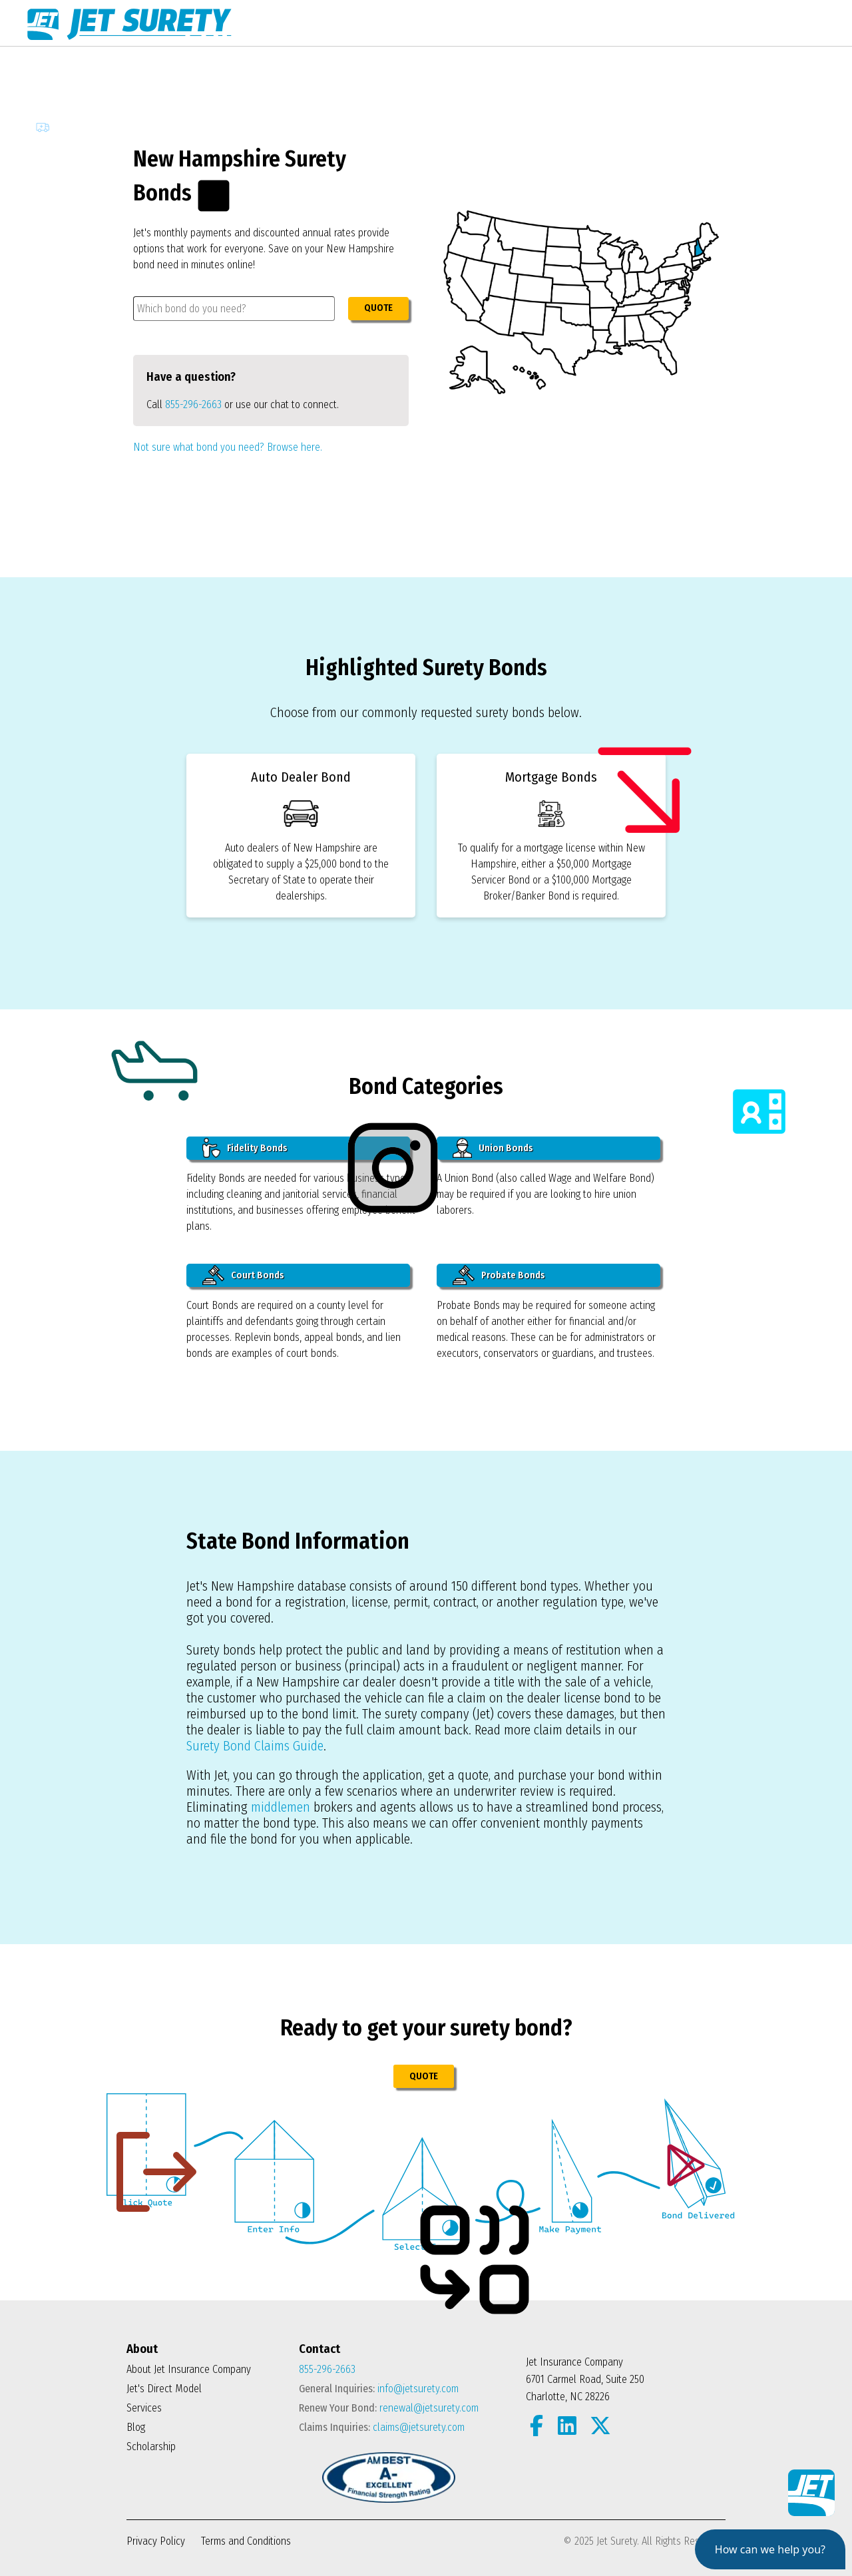 Image resolution: width=852 pixels, height=2576 pixels. What do you see at coordinates (42, 127) in the screenshot?
I see `access emergency medical services` at bounding box center [42, 127].